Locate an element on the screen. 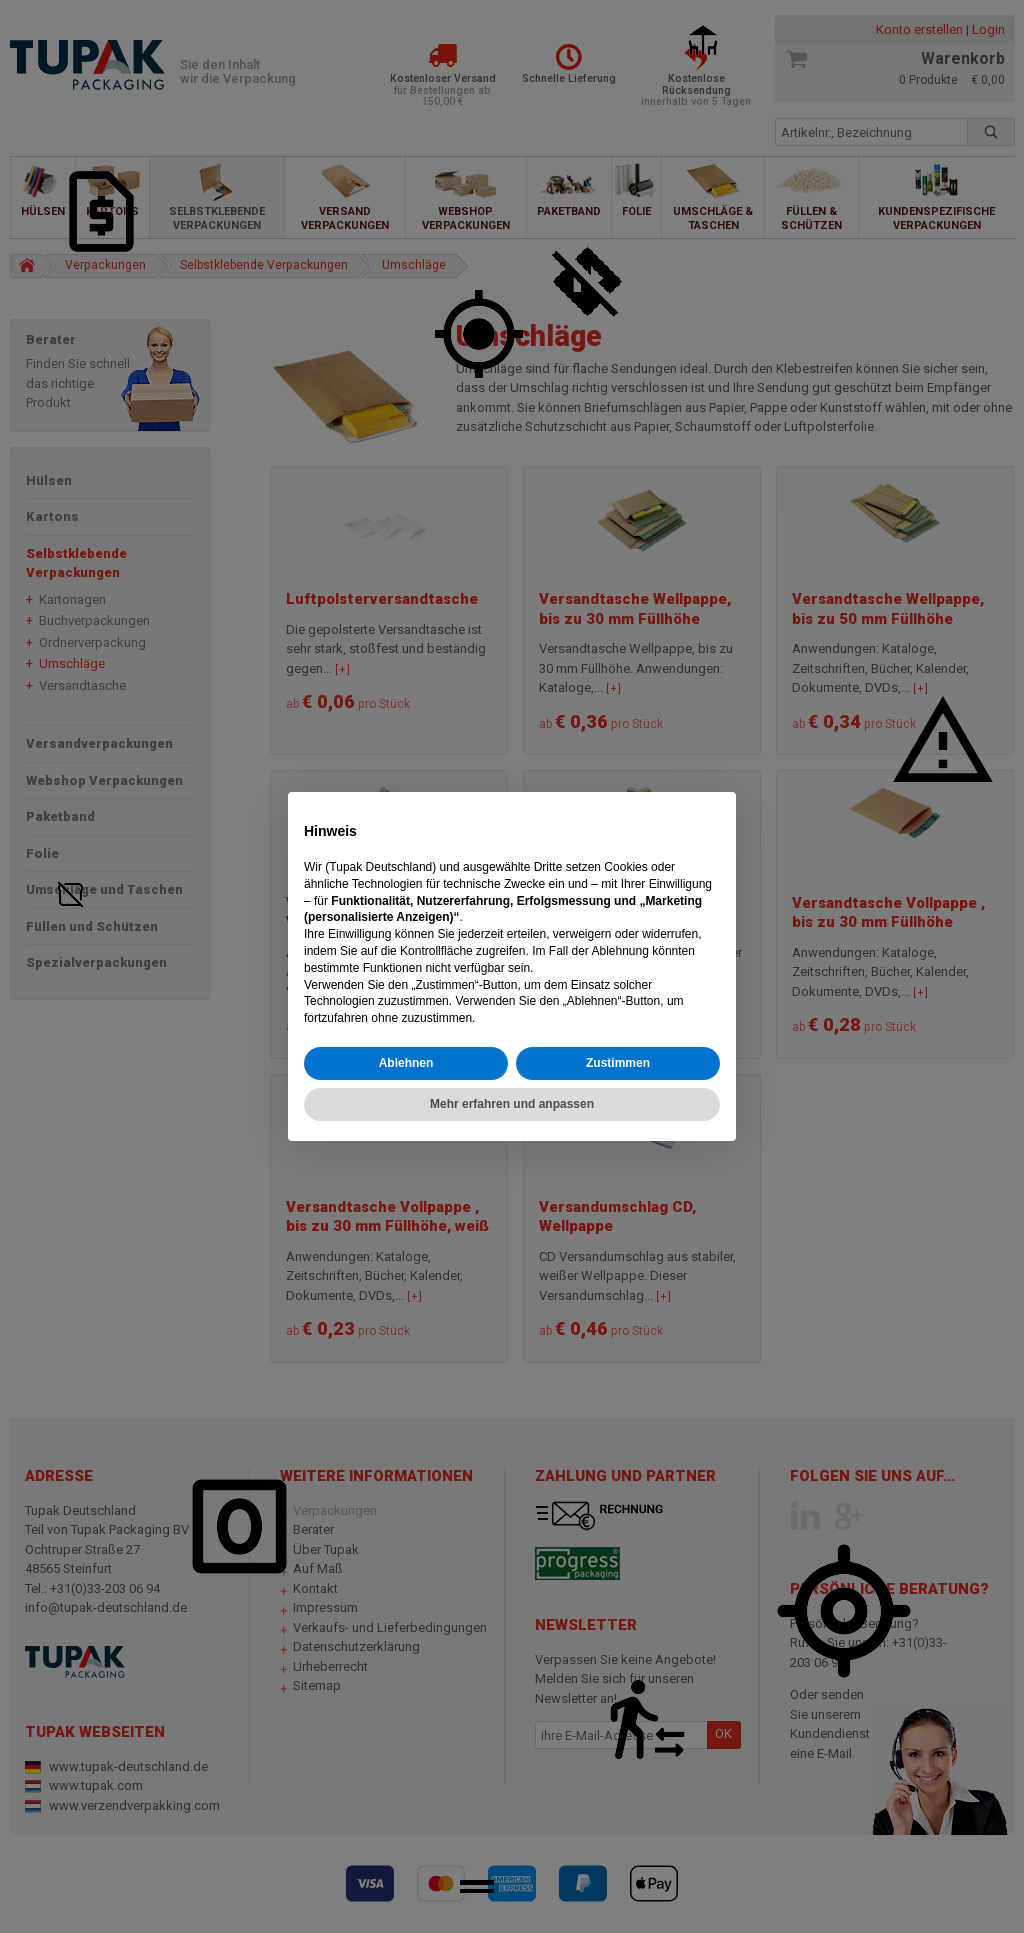 This screenshot has width=1024, height=1933. drag to reorder items in a list is located at coordinates (477, 1887).